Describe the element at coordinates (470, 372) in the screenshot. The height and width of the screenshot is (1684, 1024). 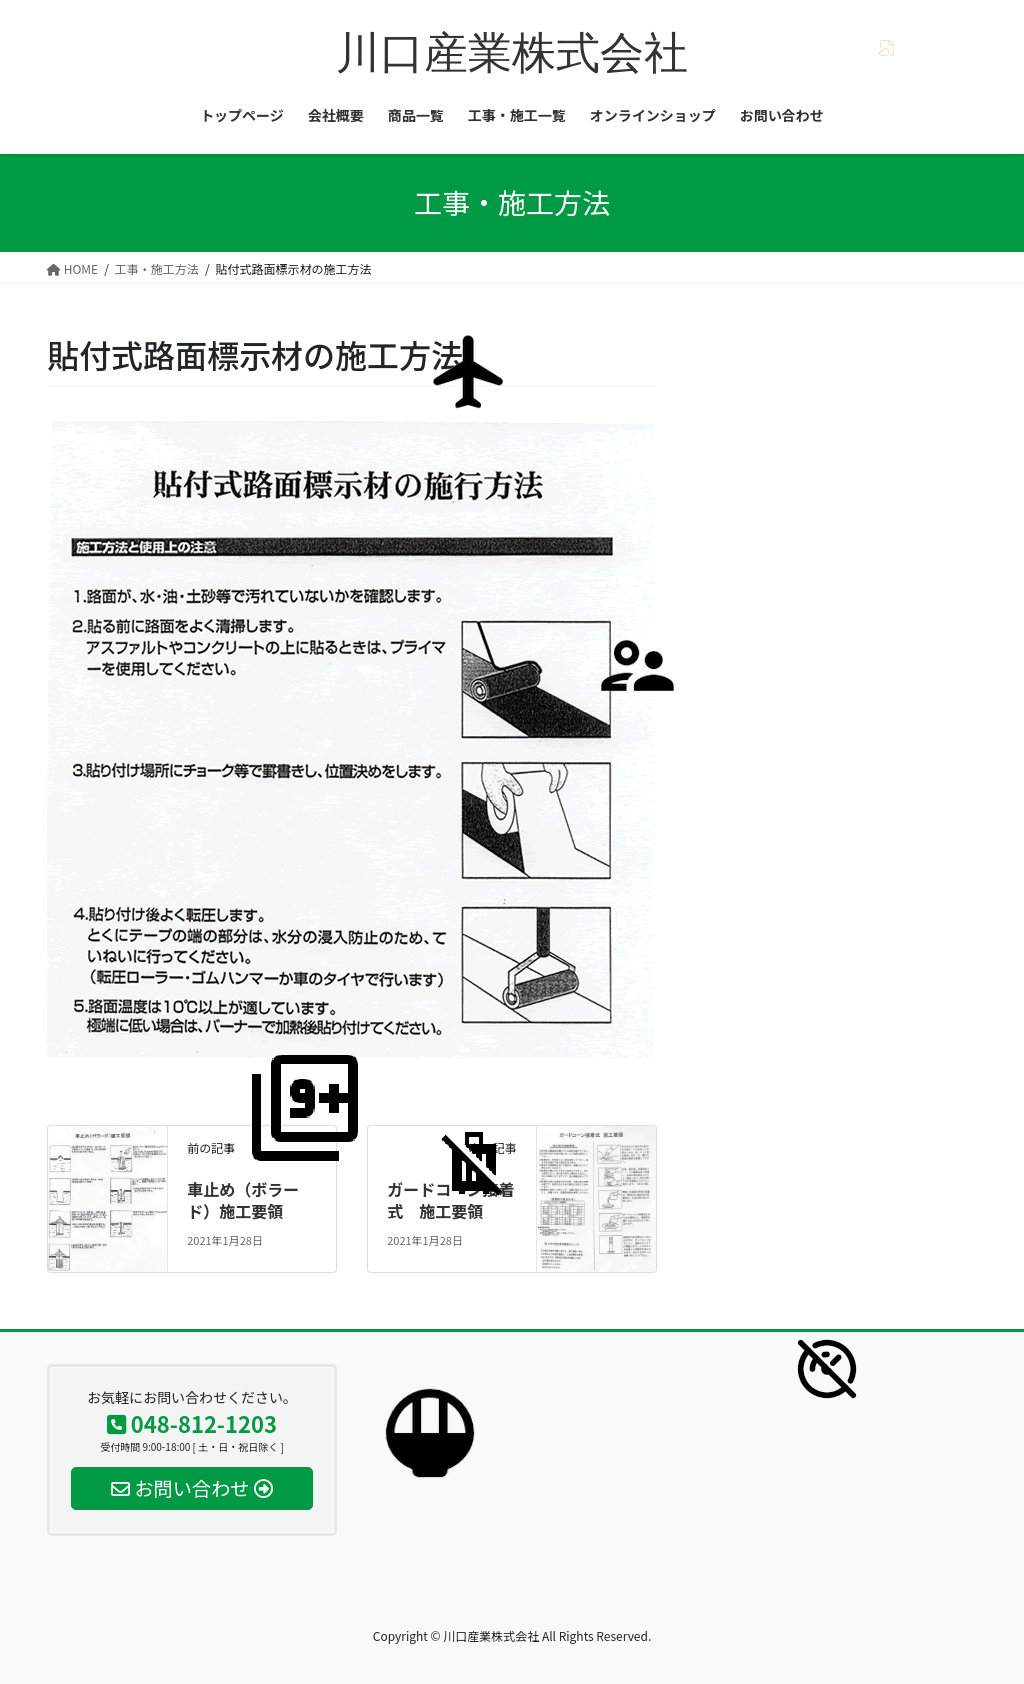
I see `access flight booking or travel options` at that location.